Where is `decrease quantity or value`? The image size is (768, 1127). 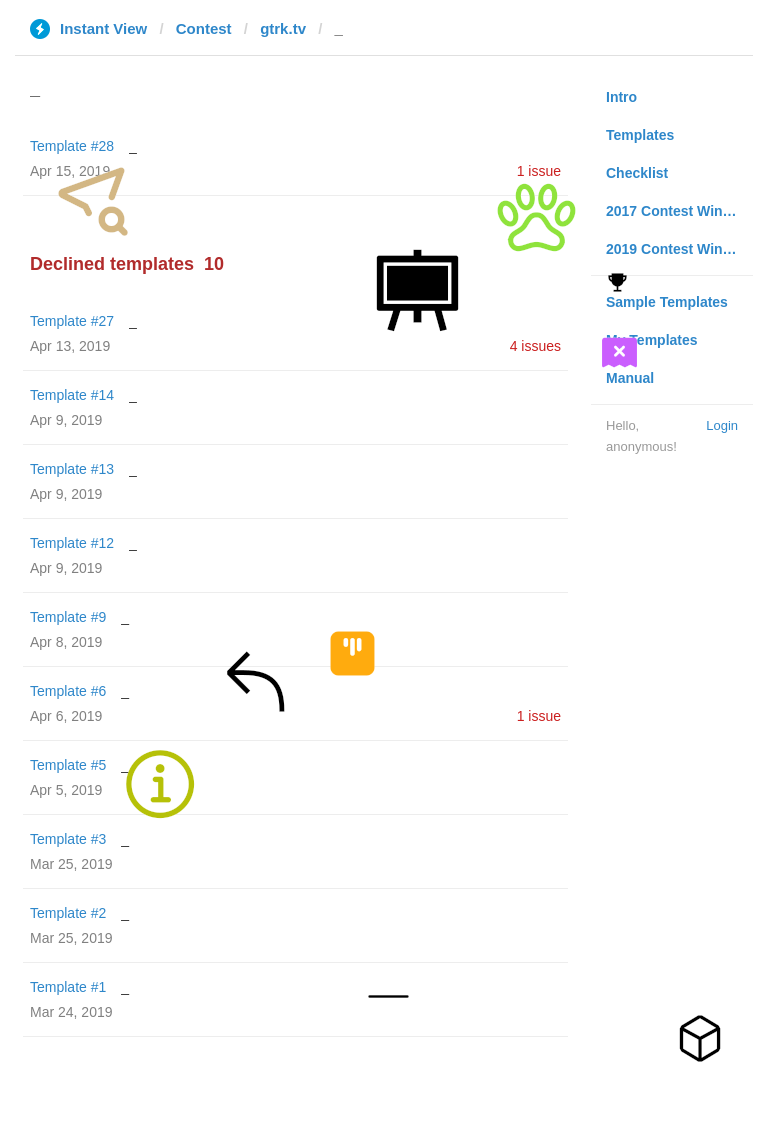 decrease quantity or value is located at coordinates (388, 996).